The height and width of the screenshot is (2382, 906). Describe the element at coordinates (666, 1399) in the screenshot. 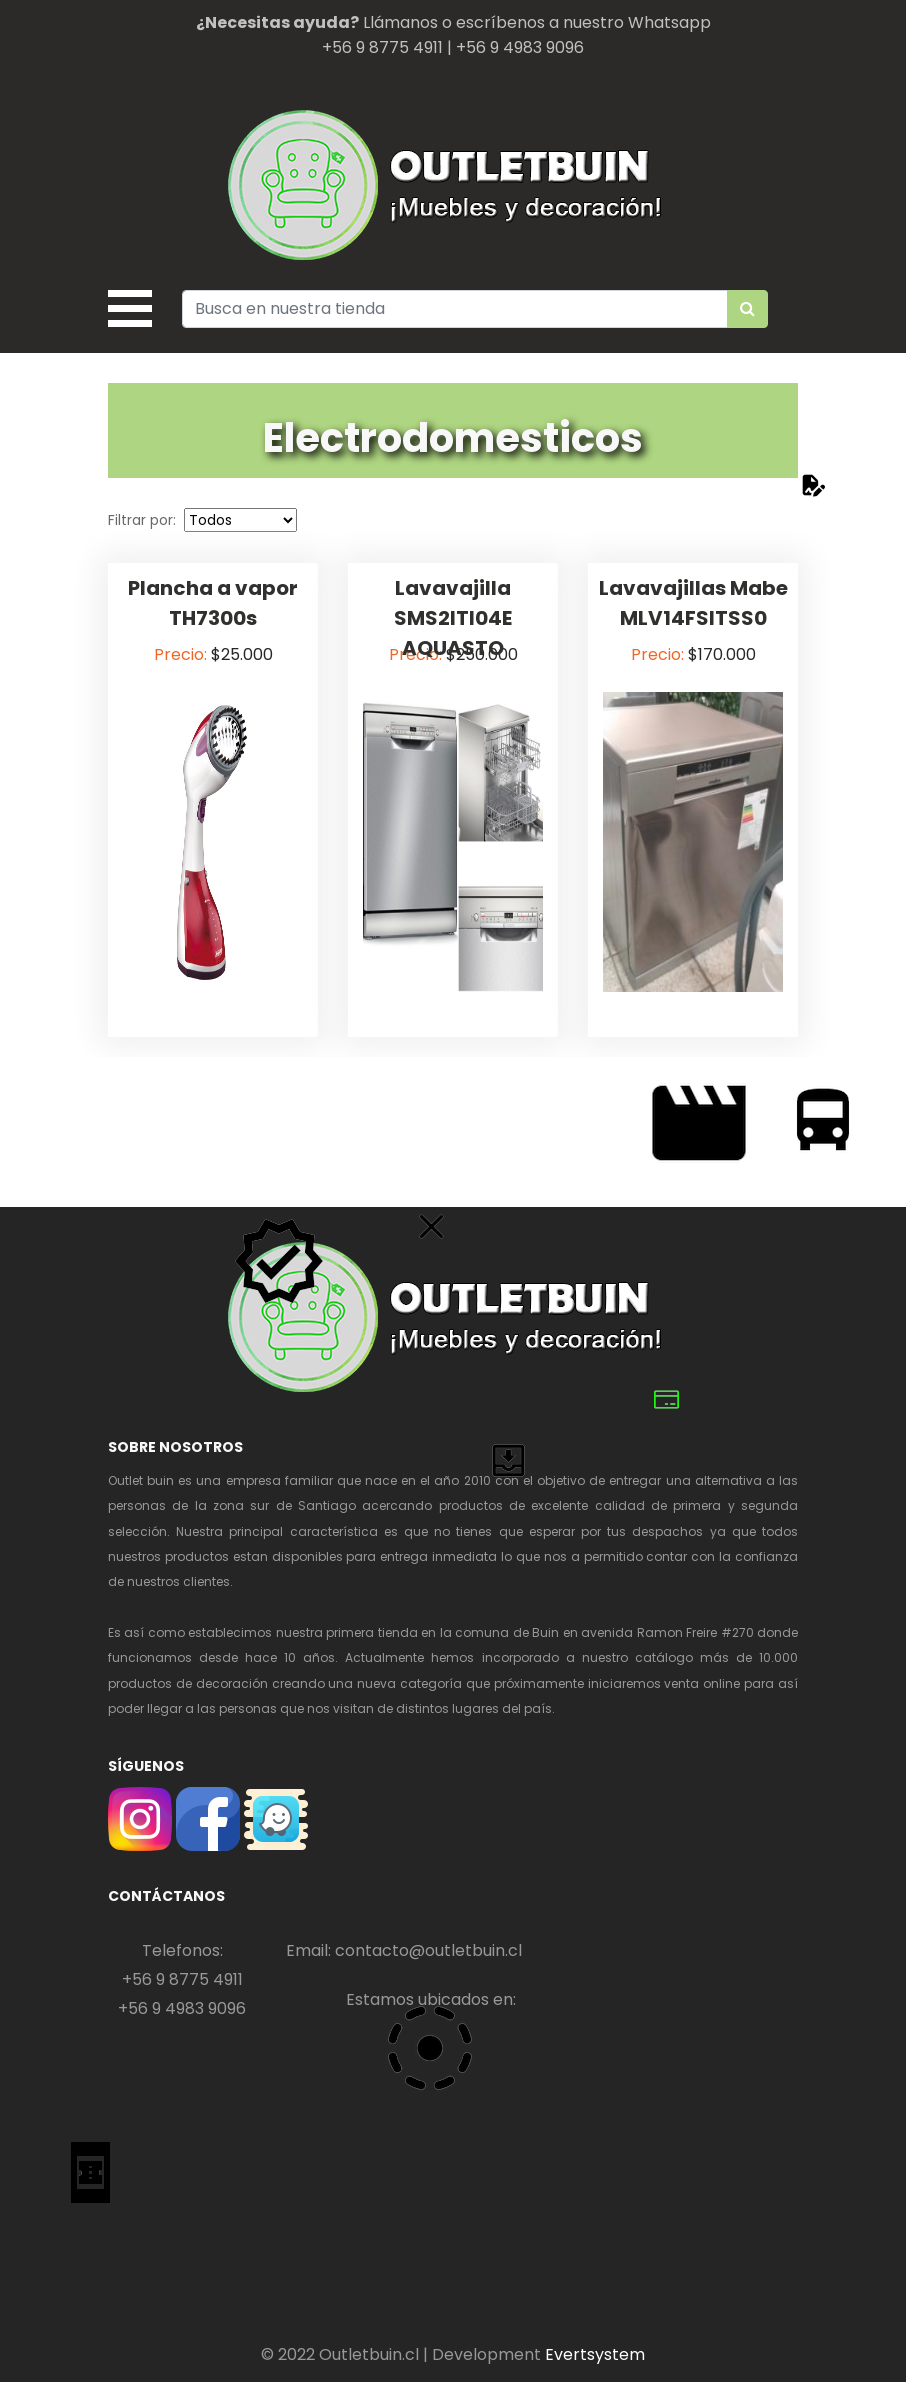

I see `manage payment methods` at that location.